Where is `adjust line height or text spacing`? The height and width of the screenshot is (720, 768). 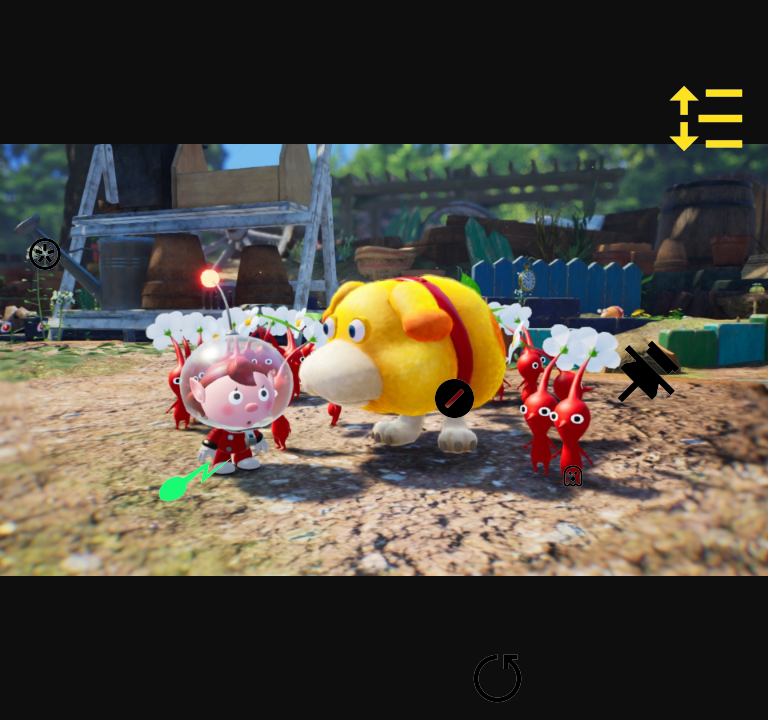
adjust line height or text spacing is located at coordinates (709, 118).